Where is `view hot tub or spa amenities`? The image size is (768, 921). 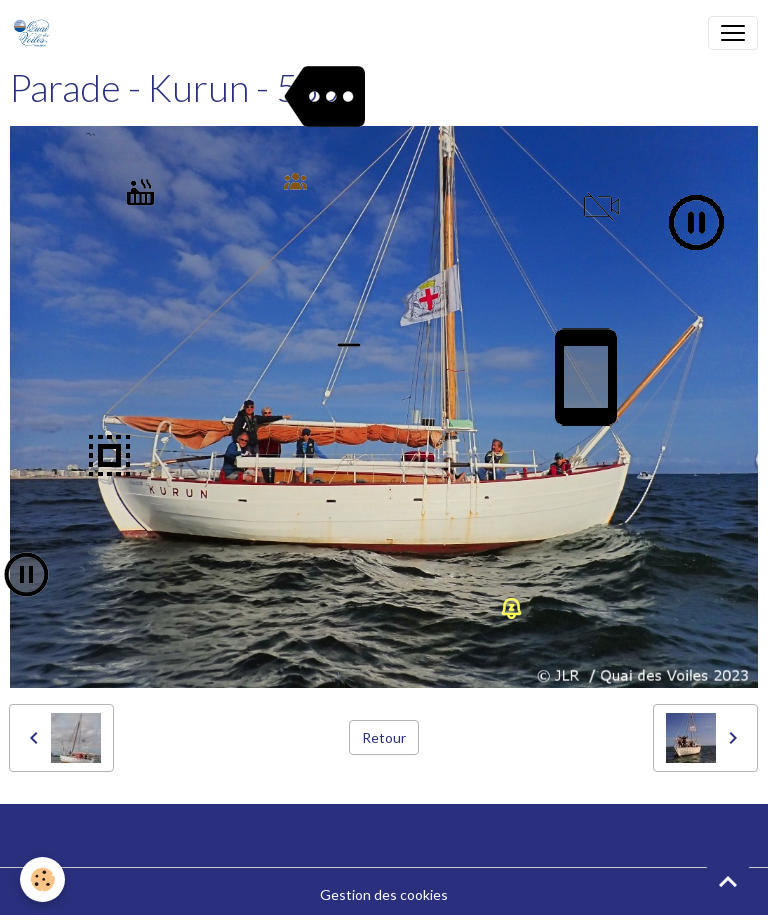 view hot tub or spa amenities is located at coordinates (140, 191).